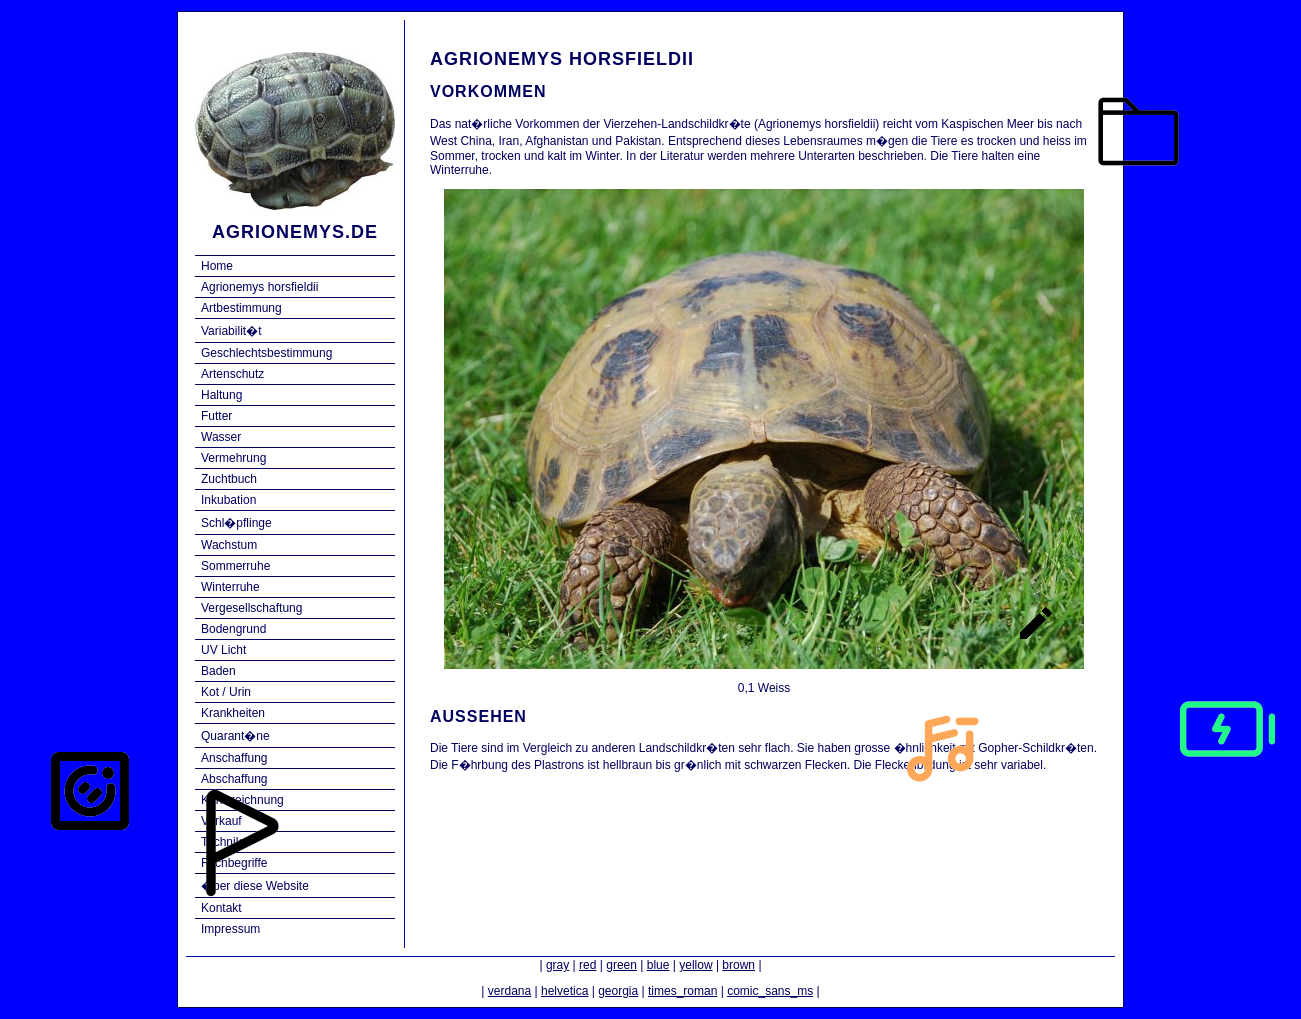 This screenshot has height=1019, width=1301. What do you see at coordinates (1226, 729) in the screenshot?
I see `indicates device is currently charging` at bounding box center [1226, 729].